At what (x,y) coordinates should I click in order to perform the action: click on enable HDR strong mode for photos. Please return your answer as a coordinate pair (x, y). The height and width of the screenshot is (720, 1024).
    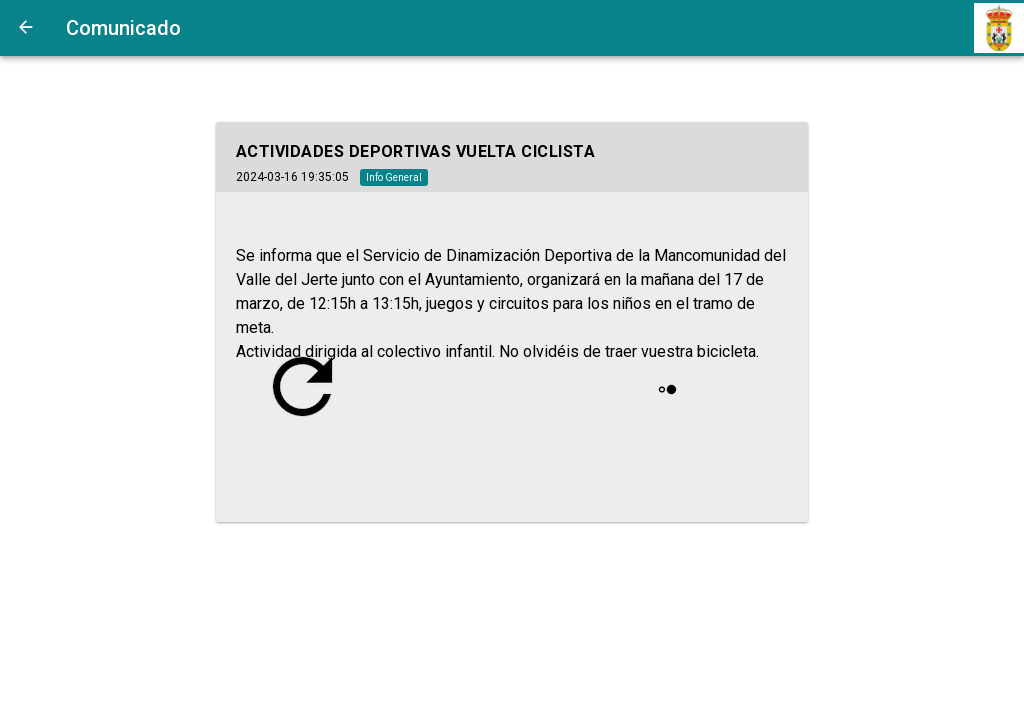
    Looking at the image, I should click on (667, 389).